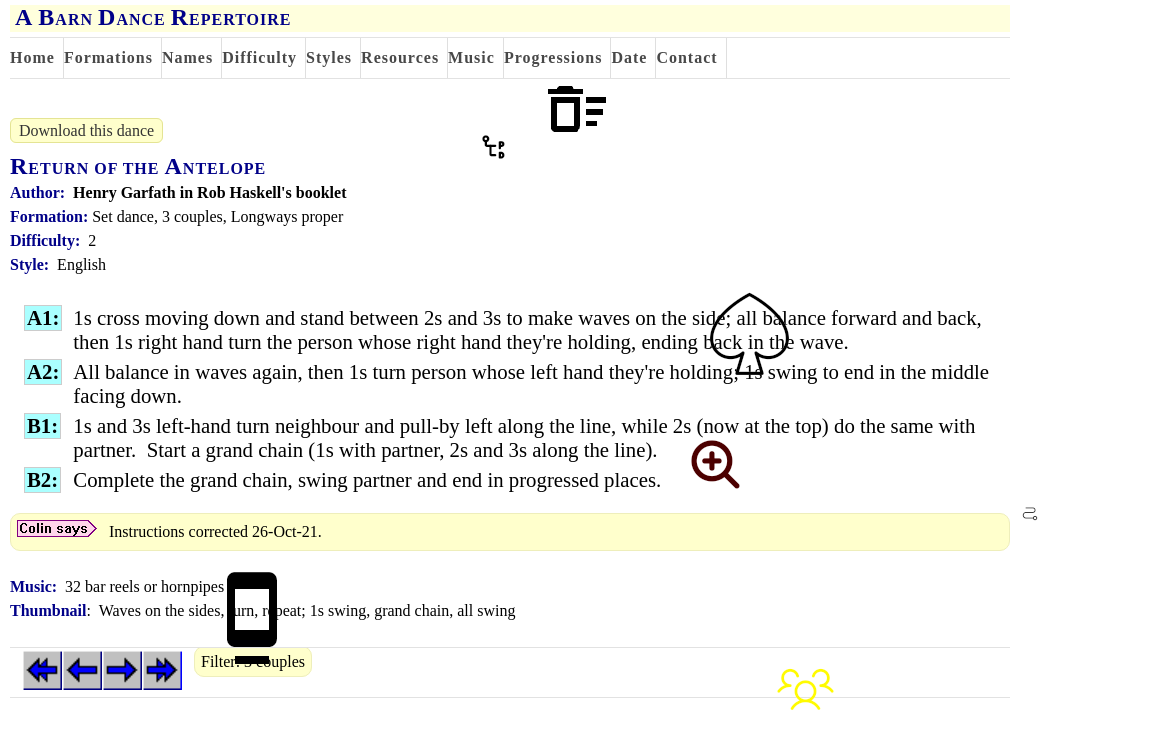 The width and height of the screenshot is (1176, 738). What do you see at coordinates (715, 464) in the screenshot?
I see `zoom in on content` at bounding box center [715, 464].